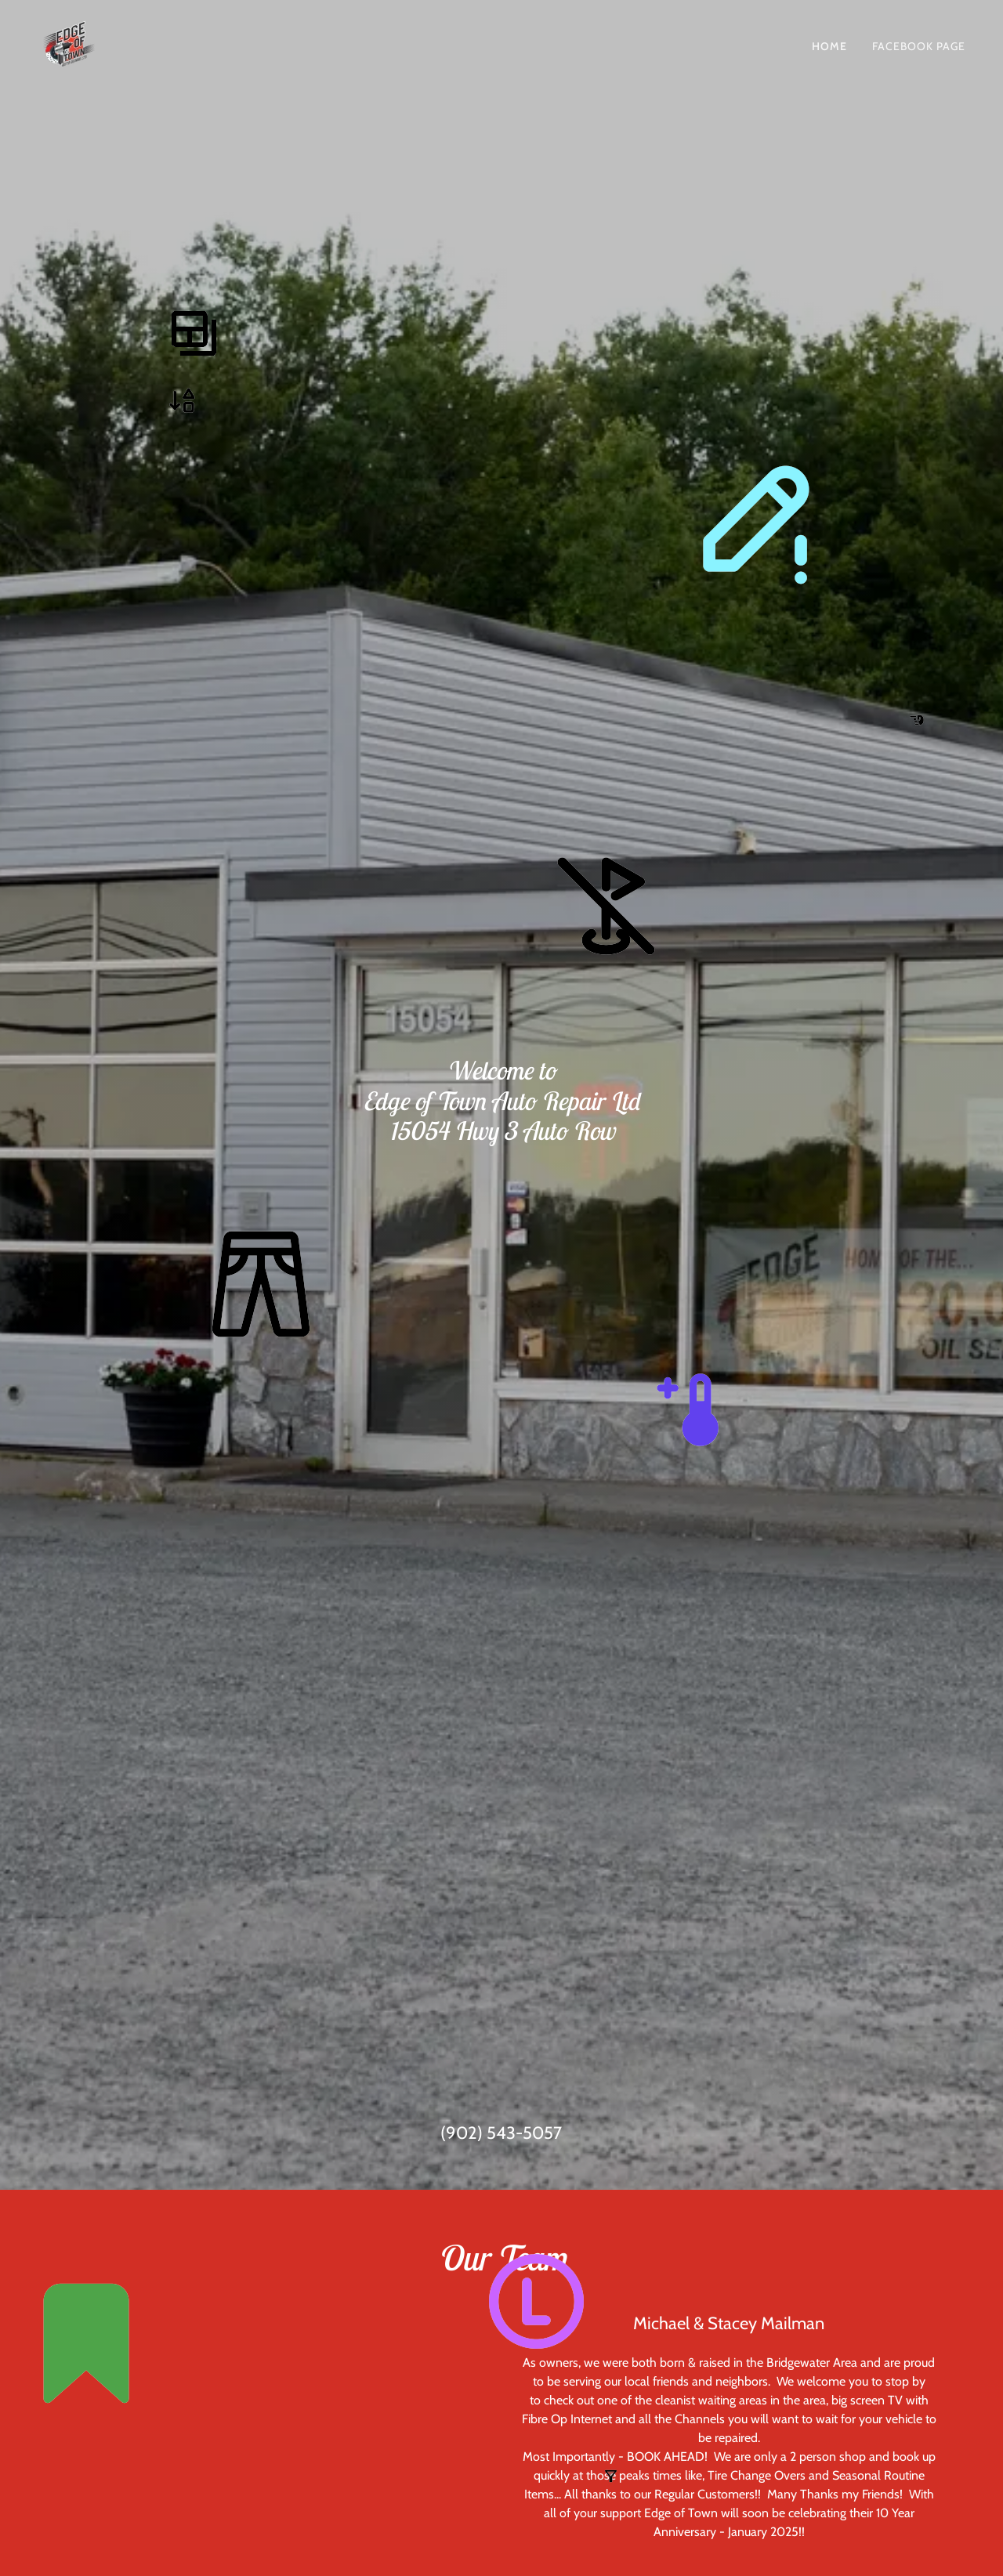 This screenshot has height=2576, width=1003. What do you see at coordinates (917, 720) in the screenshot?
I see `go back to the previous screen` at bounding box center [917, 720].